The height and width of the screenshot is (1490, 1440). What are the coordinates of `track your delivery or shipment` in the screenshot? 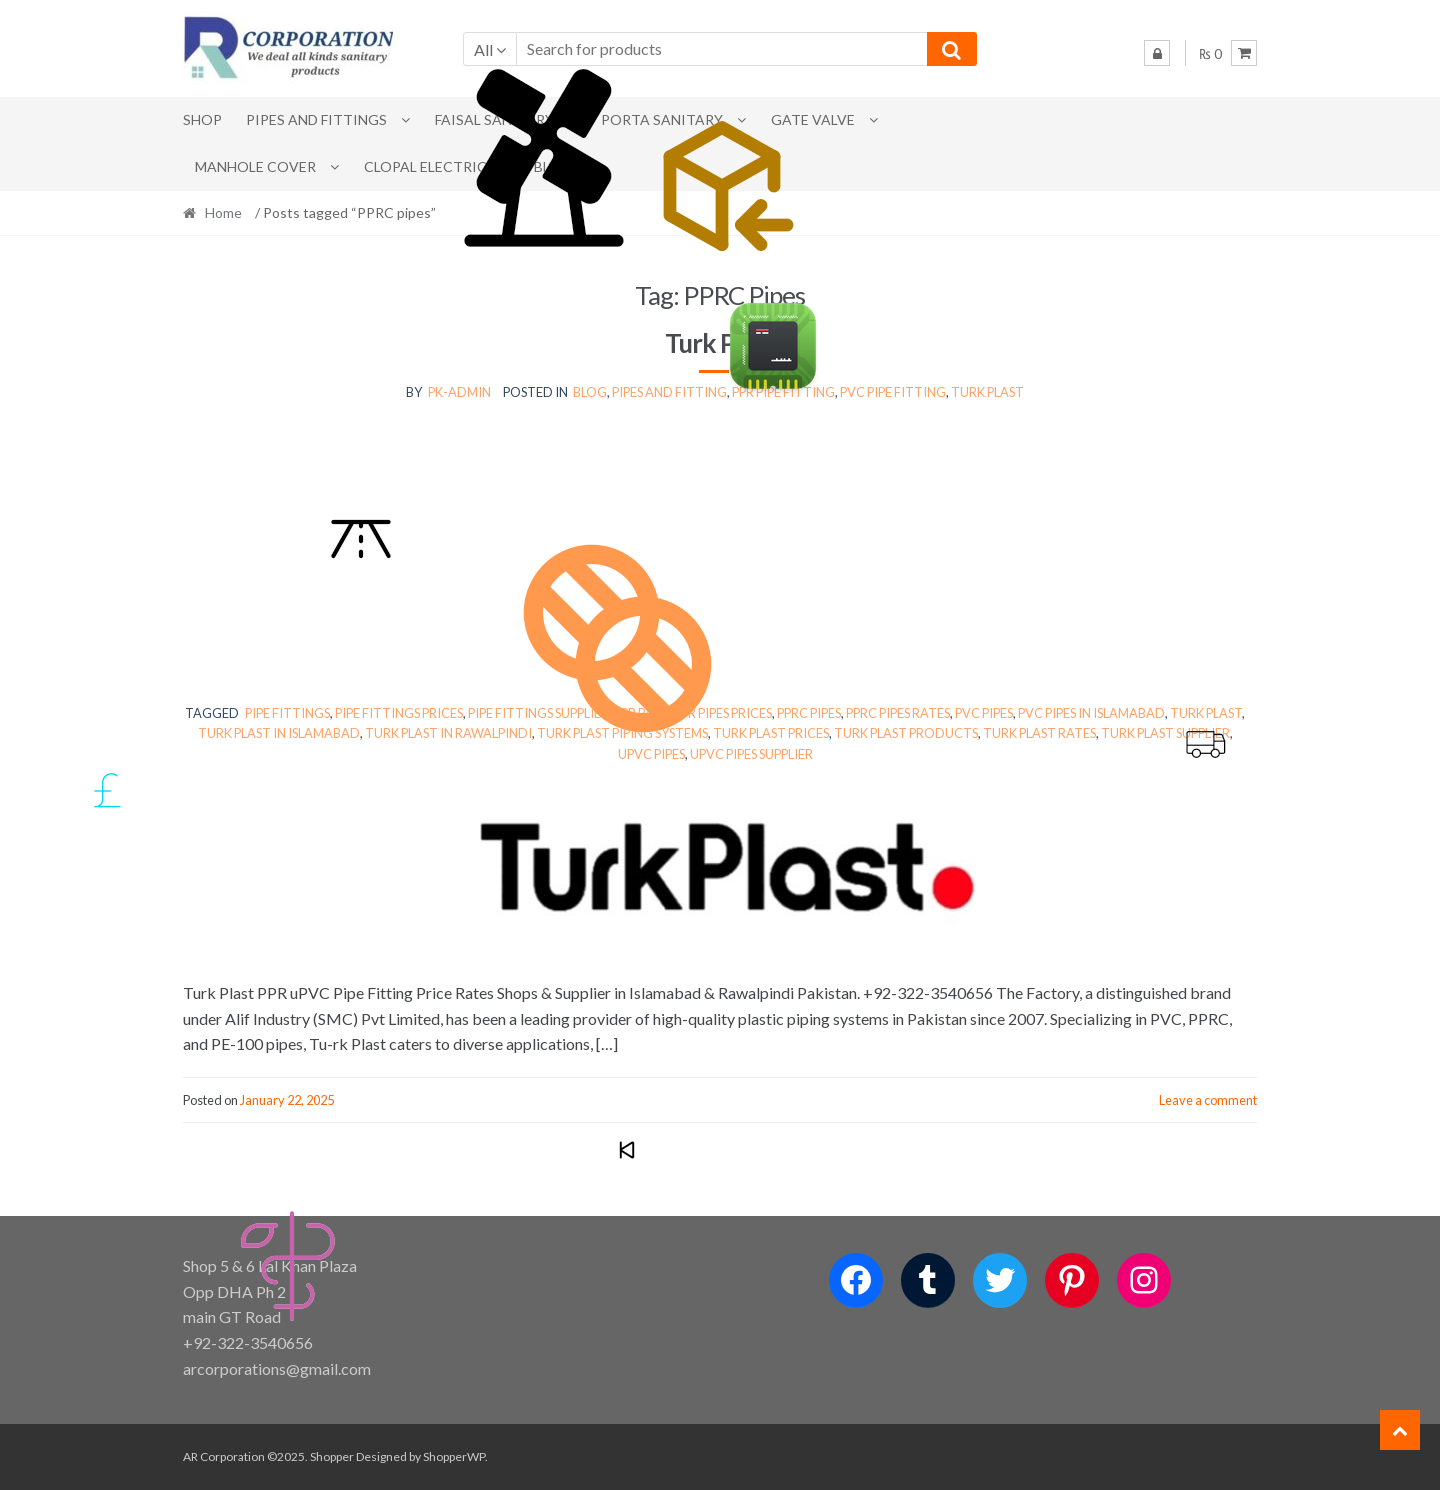 It's located at (1204, 742).